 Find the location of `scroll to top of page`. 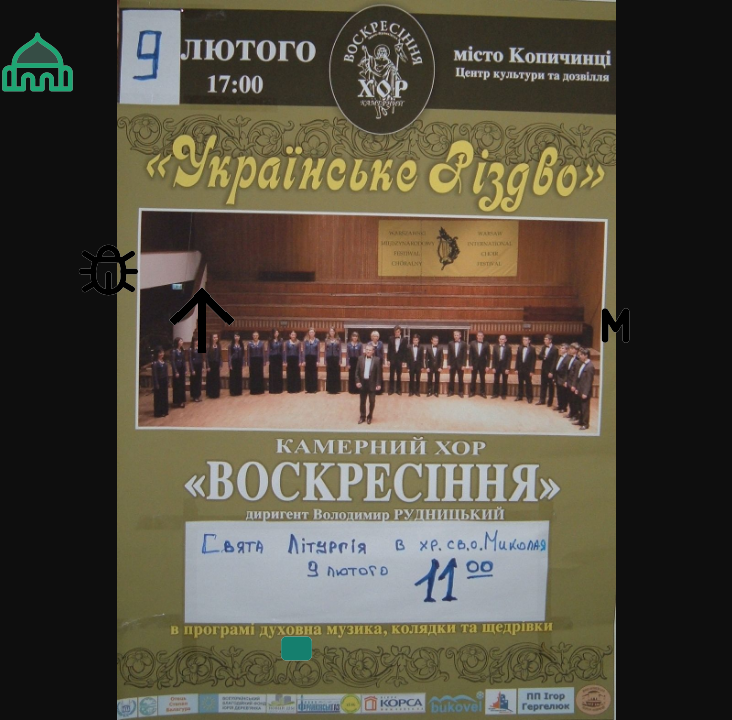

scroll to top of page is located at coordinates (202, 320).